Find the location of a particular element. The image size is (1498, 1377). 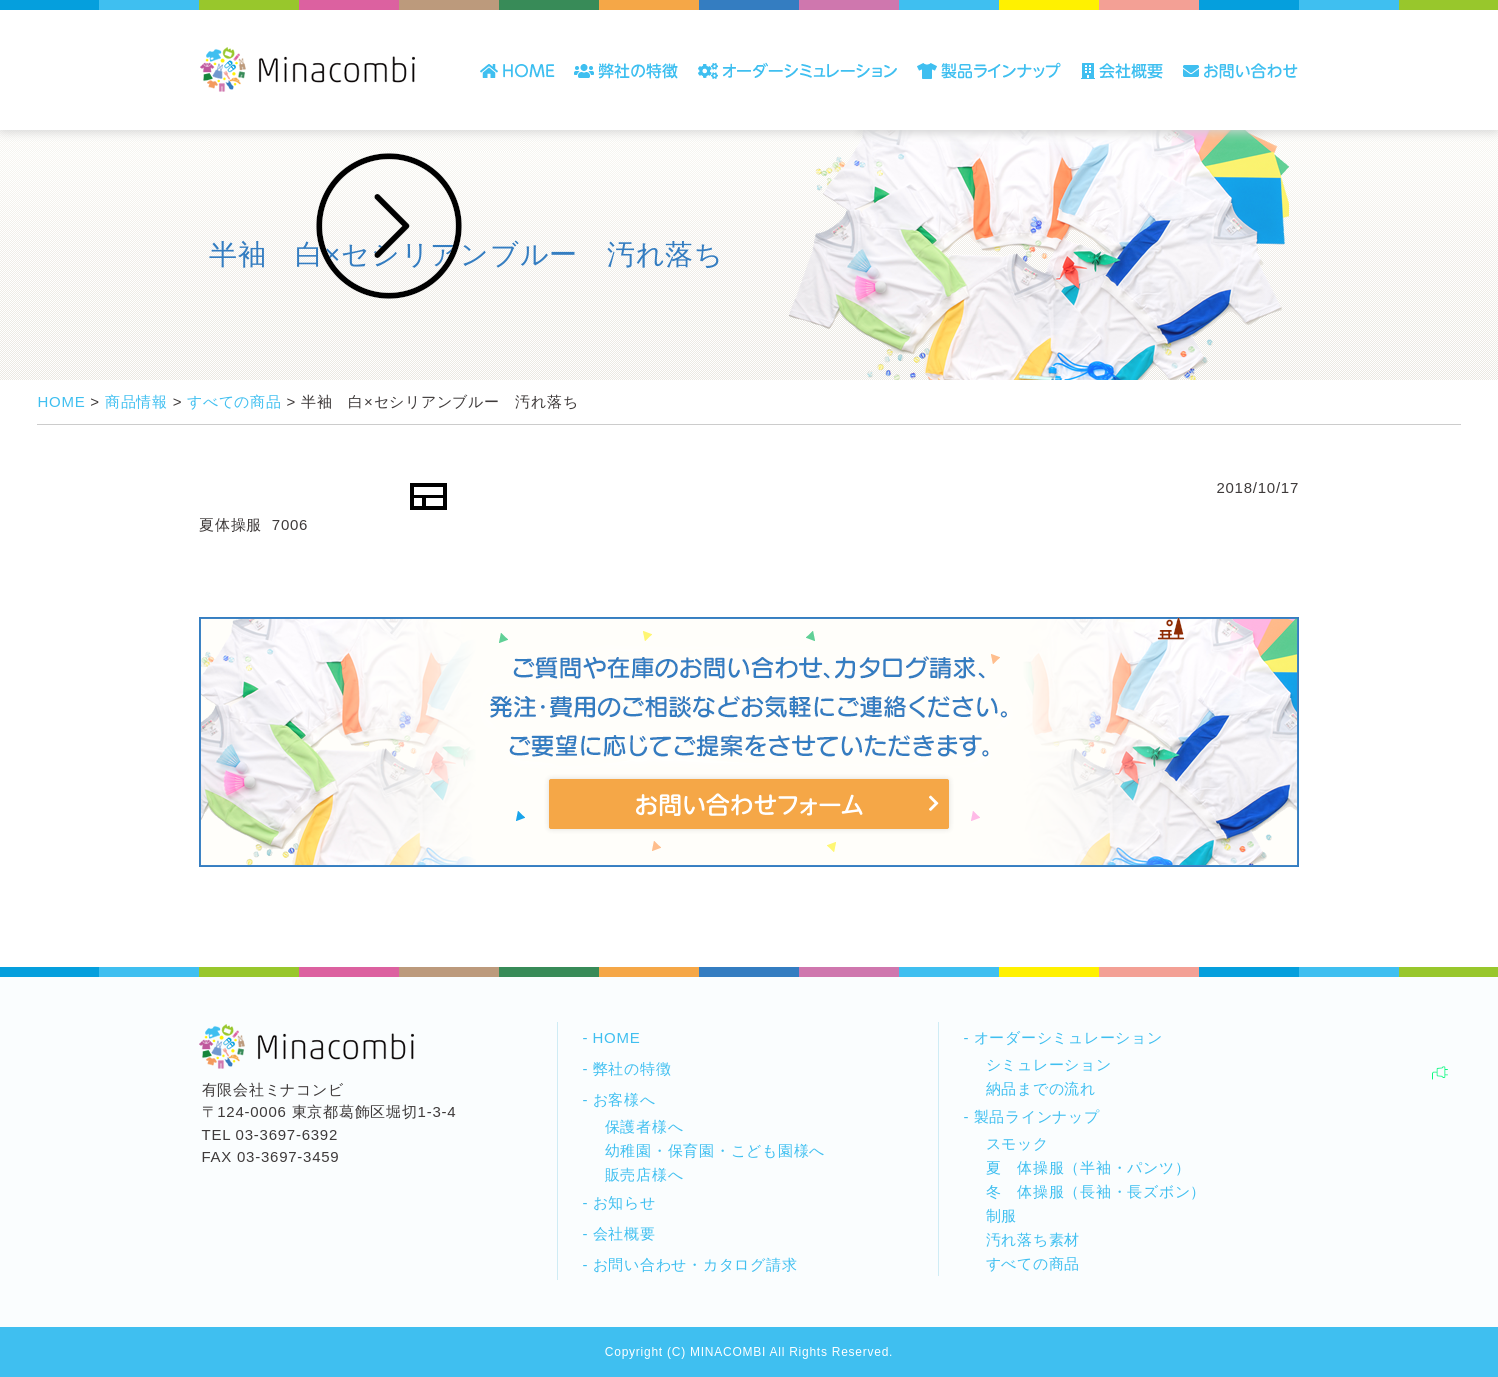

go to next item or page is located at coordinates (389, 226).